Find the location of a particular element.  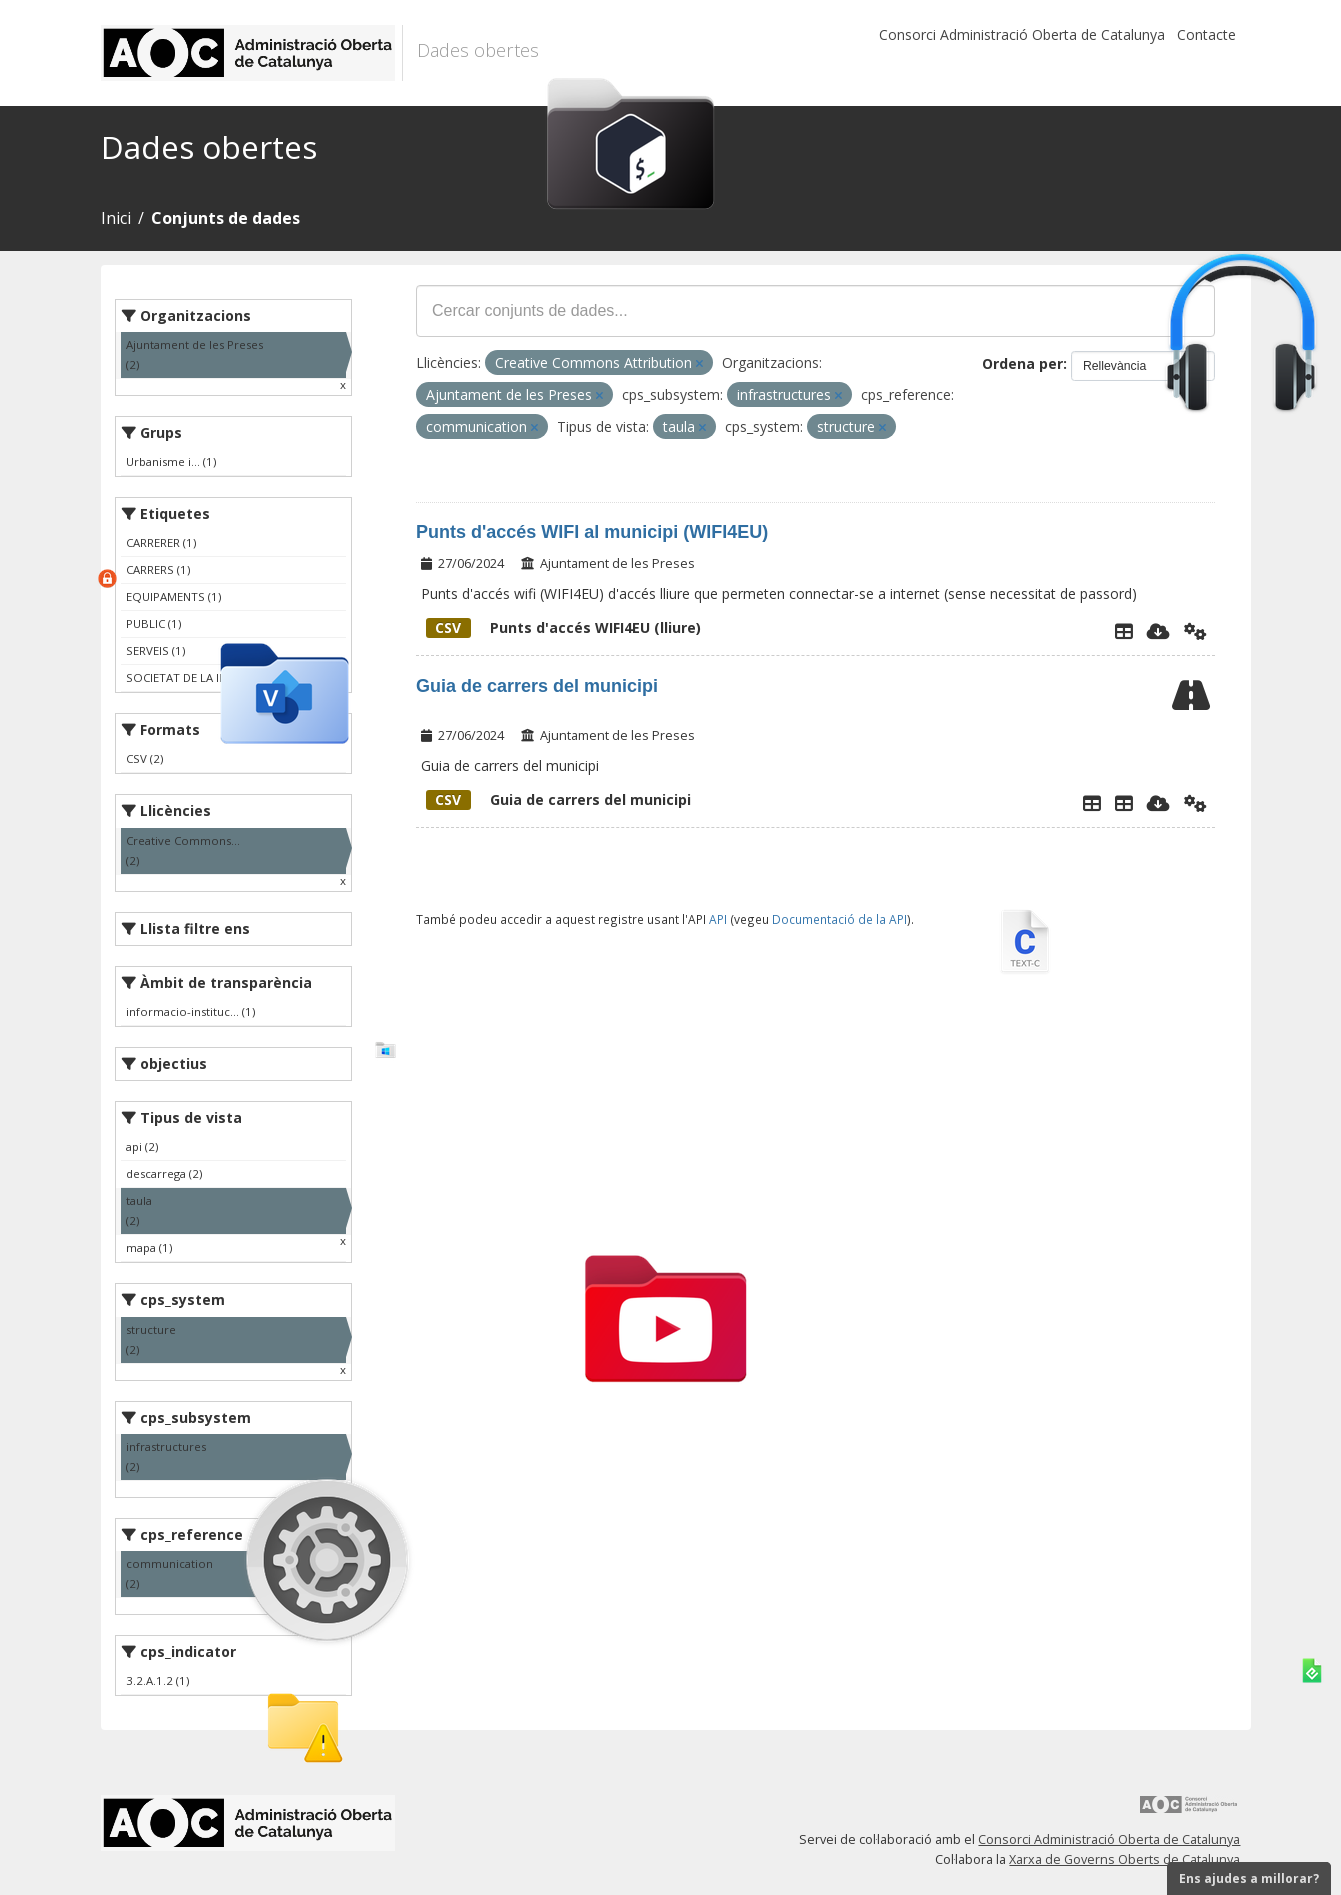

open folder containing microsoft visio files is located at coordinates (284, 697).